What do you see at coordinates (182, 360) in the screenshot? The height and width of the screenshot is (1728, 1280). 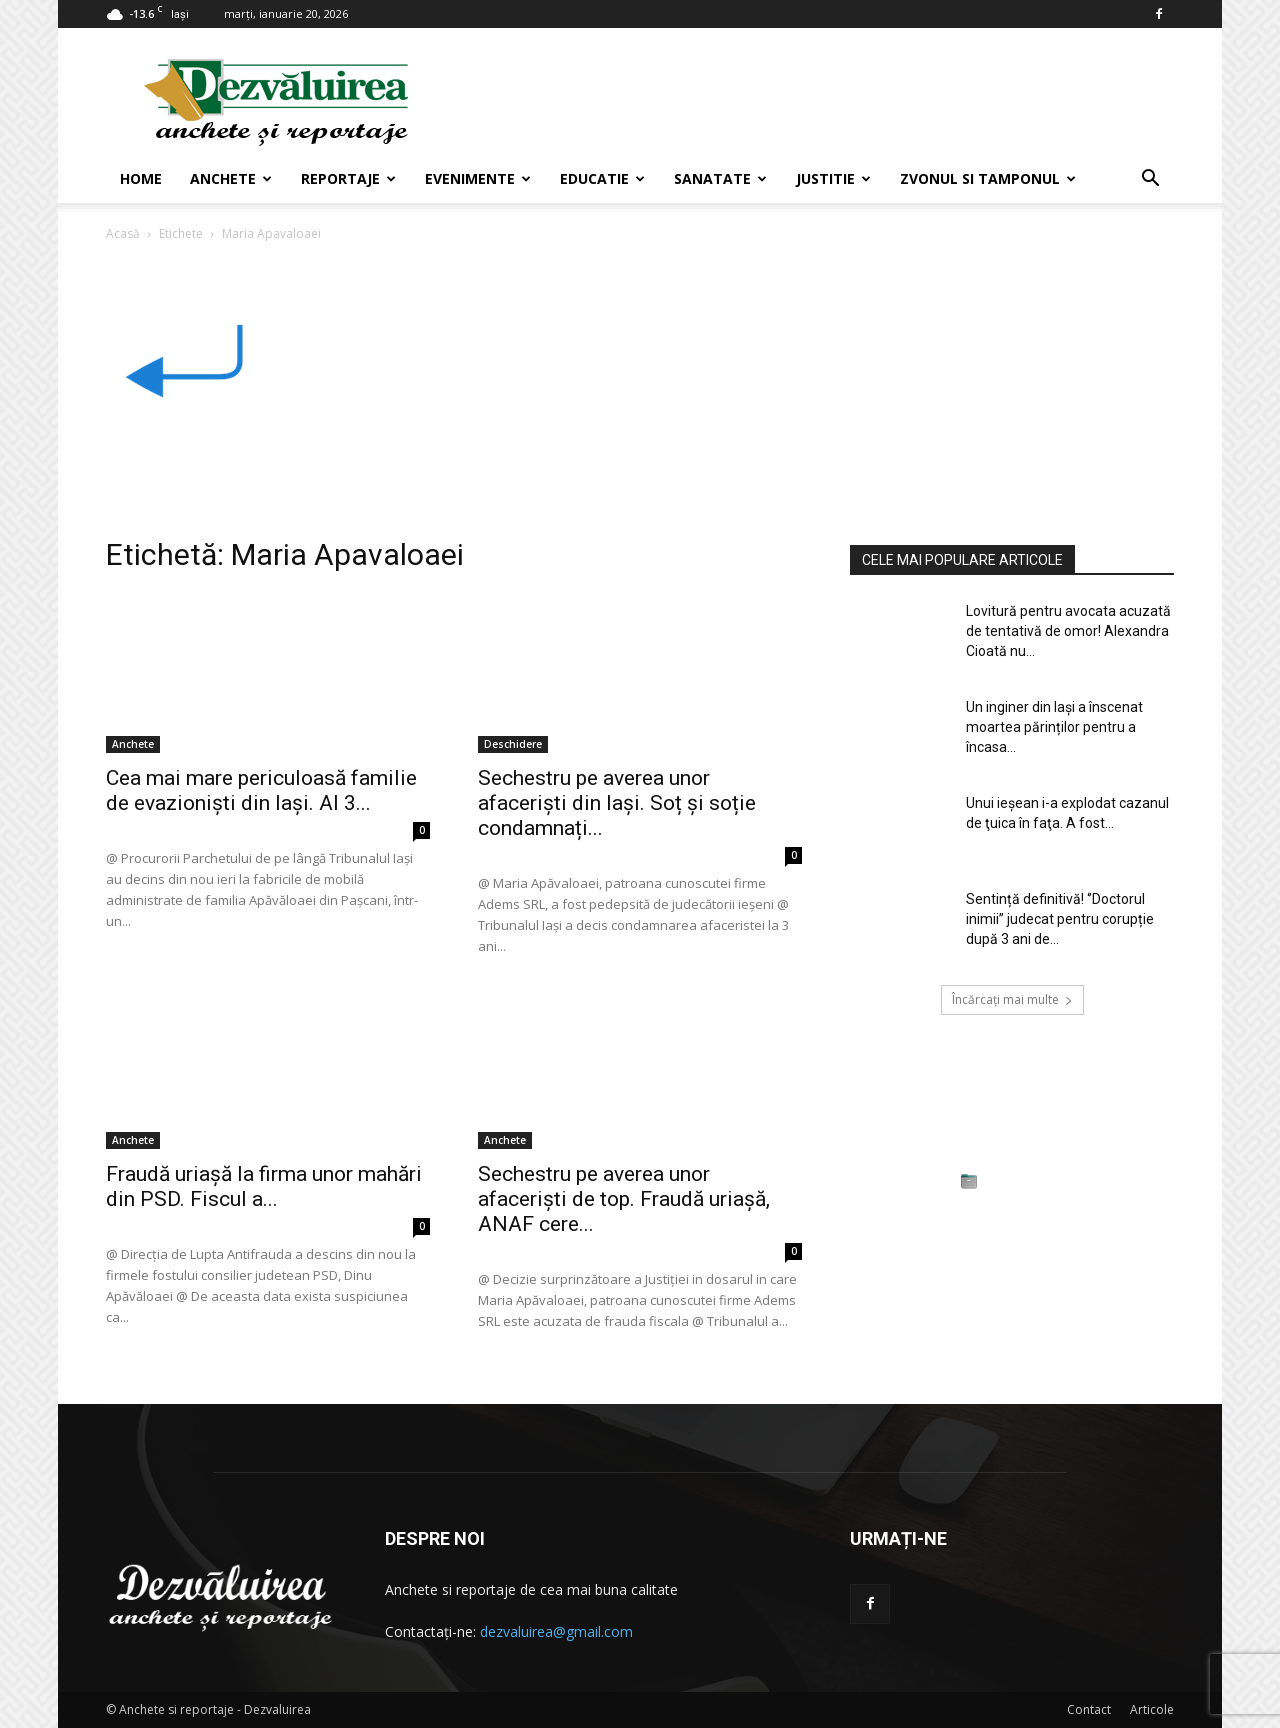 I see `reply to the sender of this email` at bounding box center [182, 360].